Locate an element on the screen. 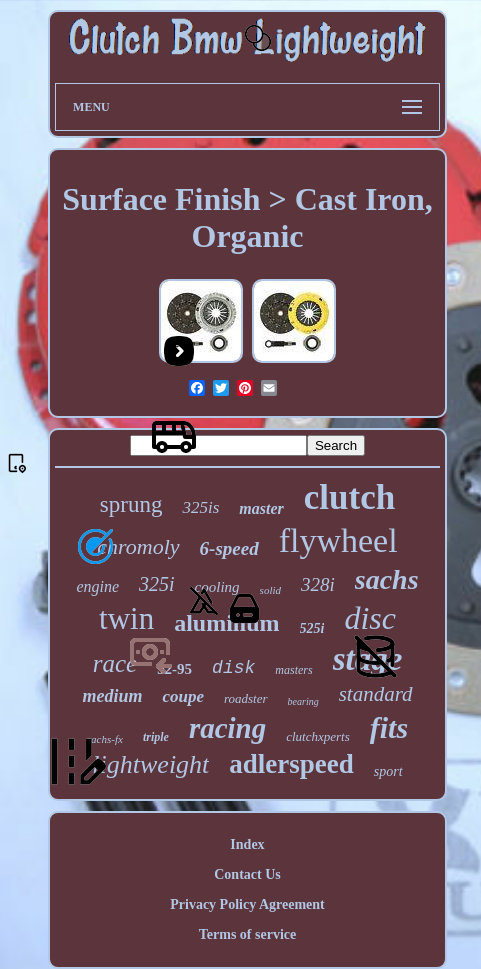 The image size is (481, 969). edit road or route details is located at coordinates (74, 761).